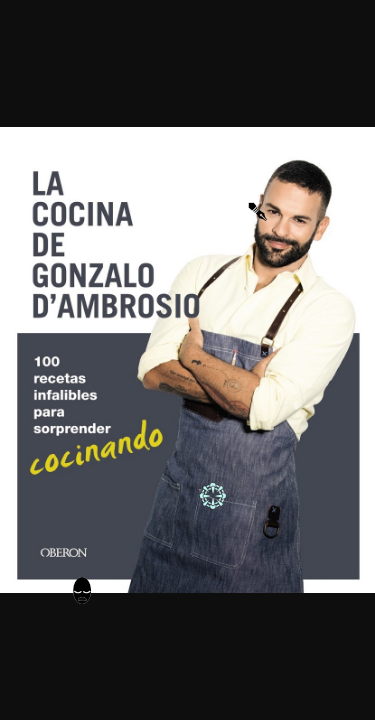 The width and height of the screenshot is (375, 720). What do you see at coordinates (213, 496) in the screenshot?
I see `represents a lamprey or parasitic creature in a game` at bounding box center [213, 496].